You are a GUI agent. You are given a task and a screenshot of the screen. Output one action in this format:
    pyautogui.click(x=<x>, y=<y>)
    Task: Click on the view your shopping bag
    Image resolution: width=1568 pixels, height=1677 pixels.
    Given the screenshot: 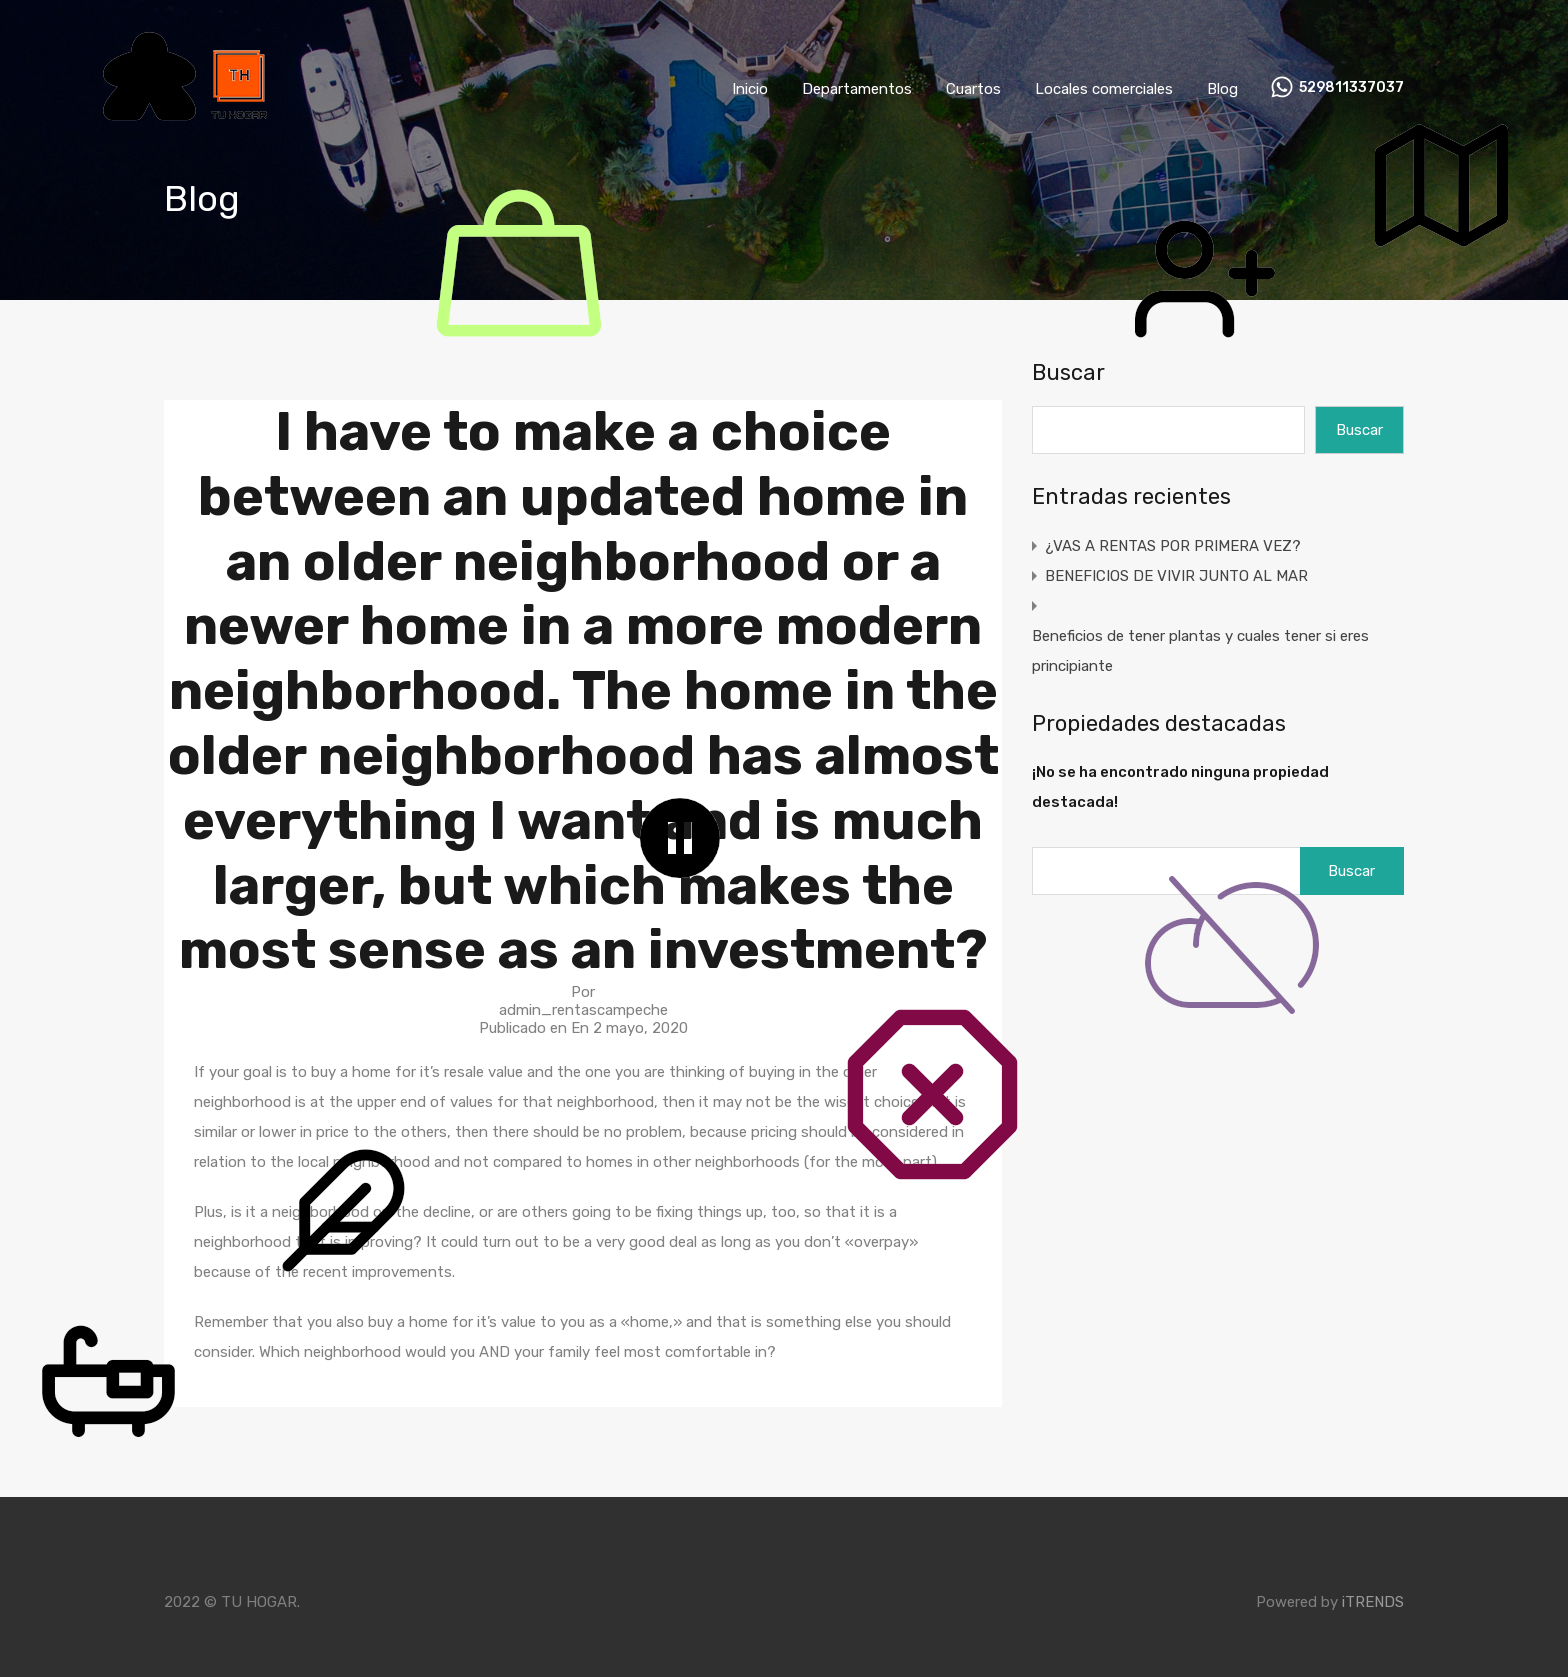 What is the action you would take?
    pyautogui.click(x=519, y=272)
    